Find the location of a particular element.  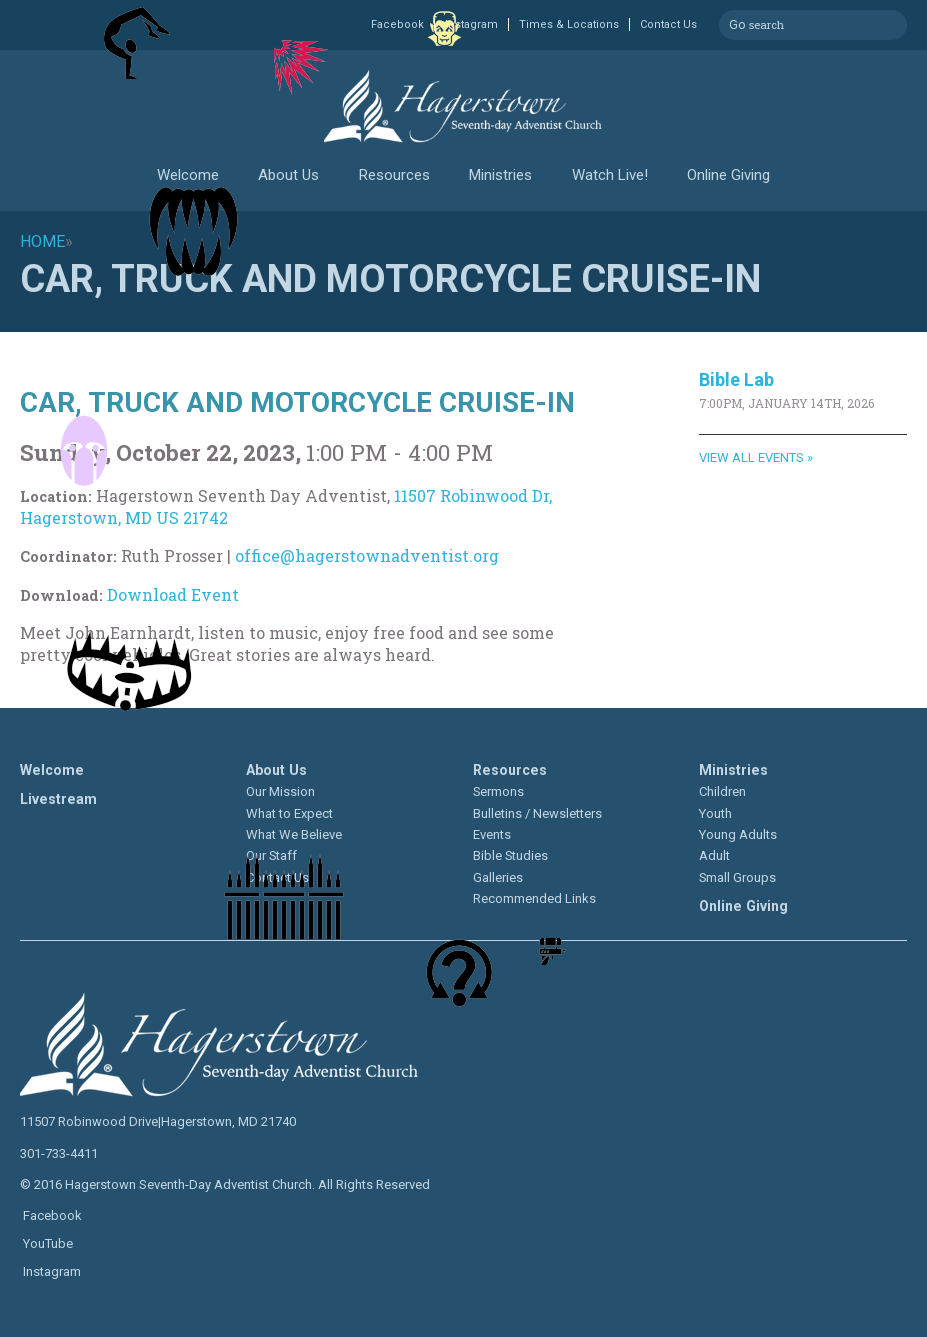

indicates sadness or crying emotion in game is located at coordinates (84, 451).